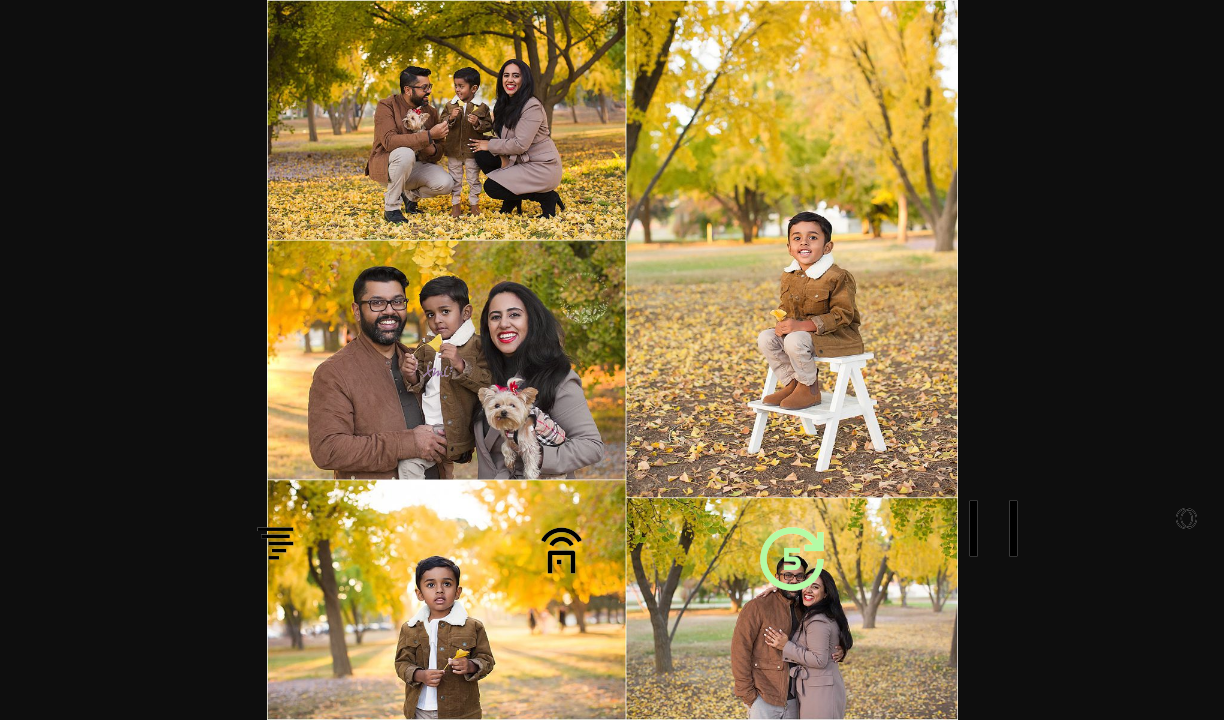  Describe the element at coordinates (1186, 518) in the screenshot. I see `open Opera GX browser` at that location.